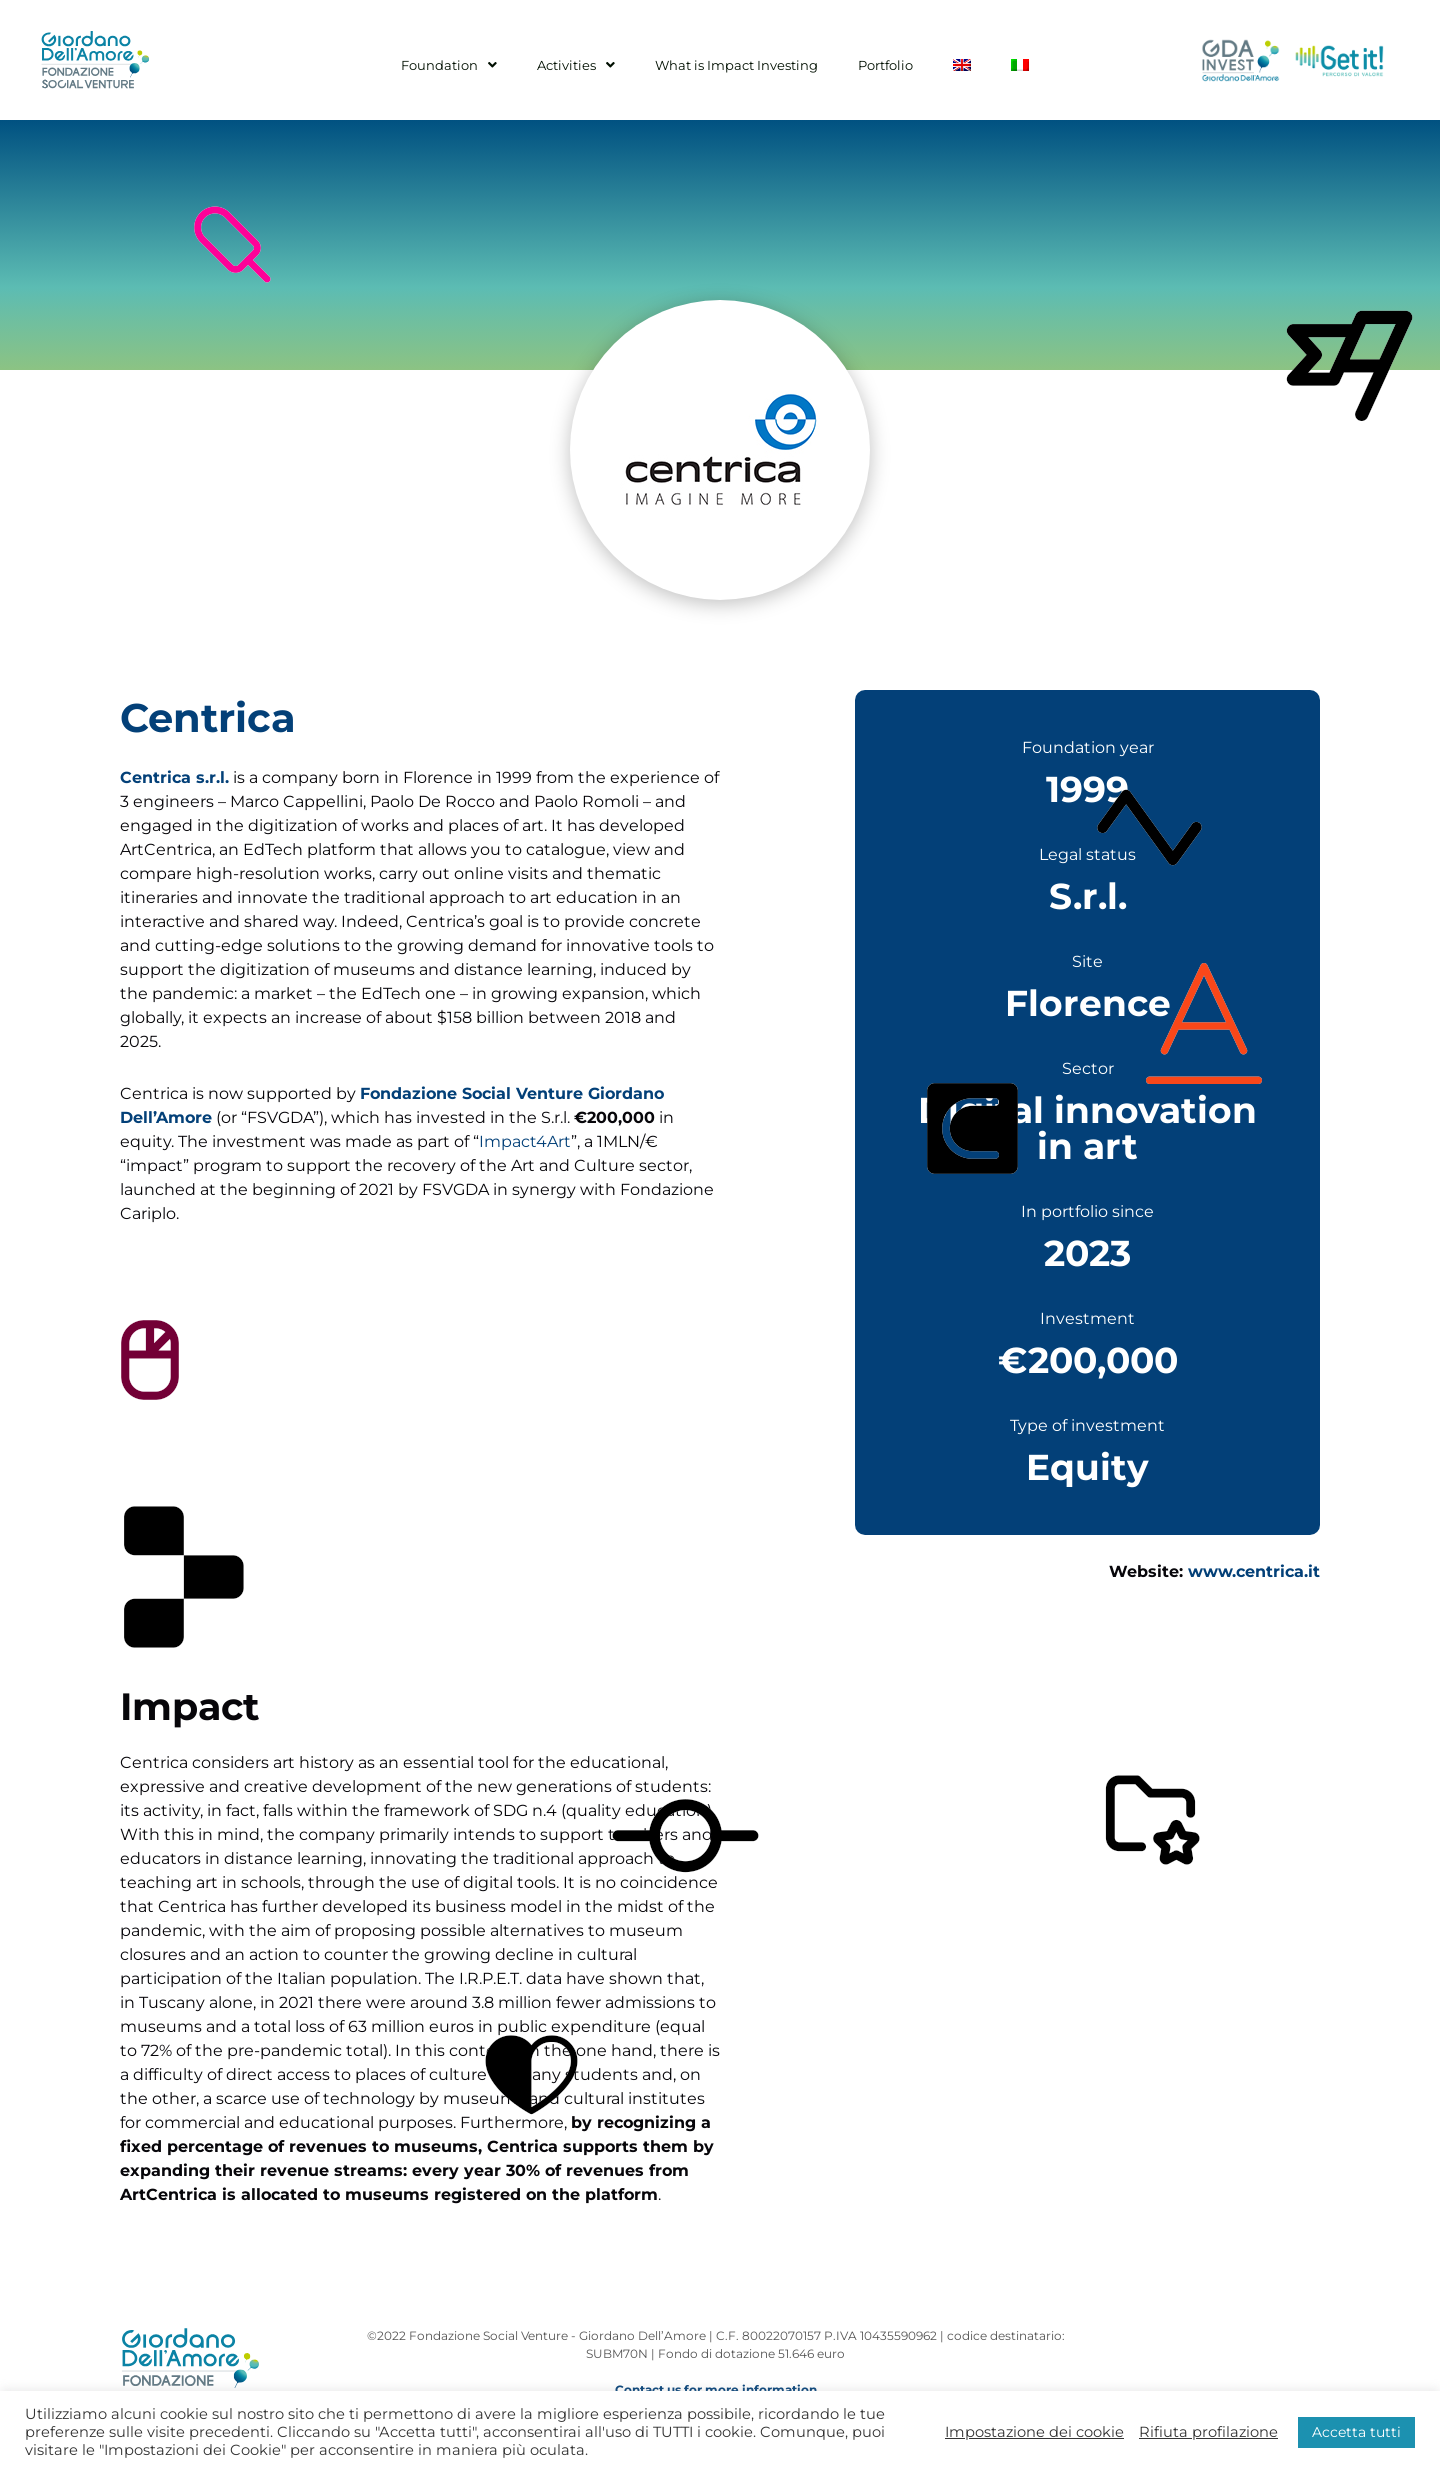 This screenshot has width=1440, height=2473. What do you see at coordinates (1204, 1026) in the screenshot?
I see `apply underline formatting to selected text` at bounding box center [1204, 1026].